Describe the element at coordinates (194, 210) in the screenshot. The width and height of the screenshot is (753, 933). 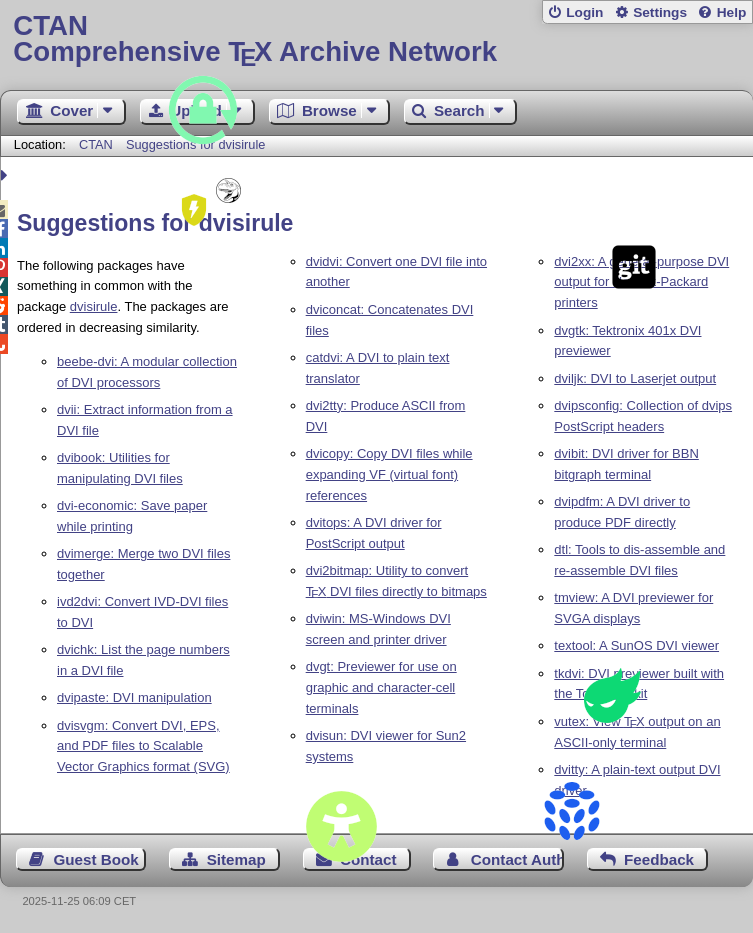
I see `socket security logo` at that location.